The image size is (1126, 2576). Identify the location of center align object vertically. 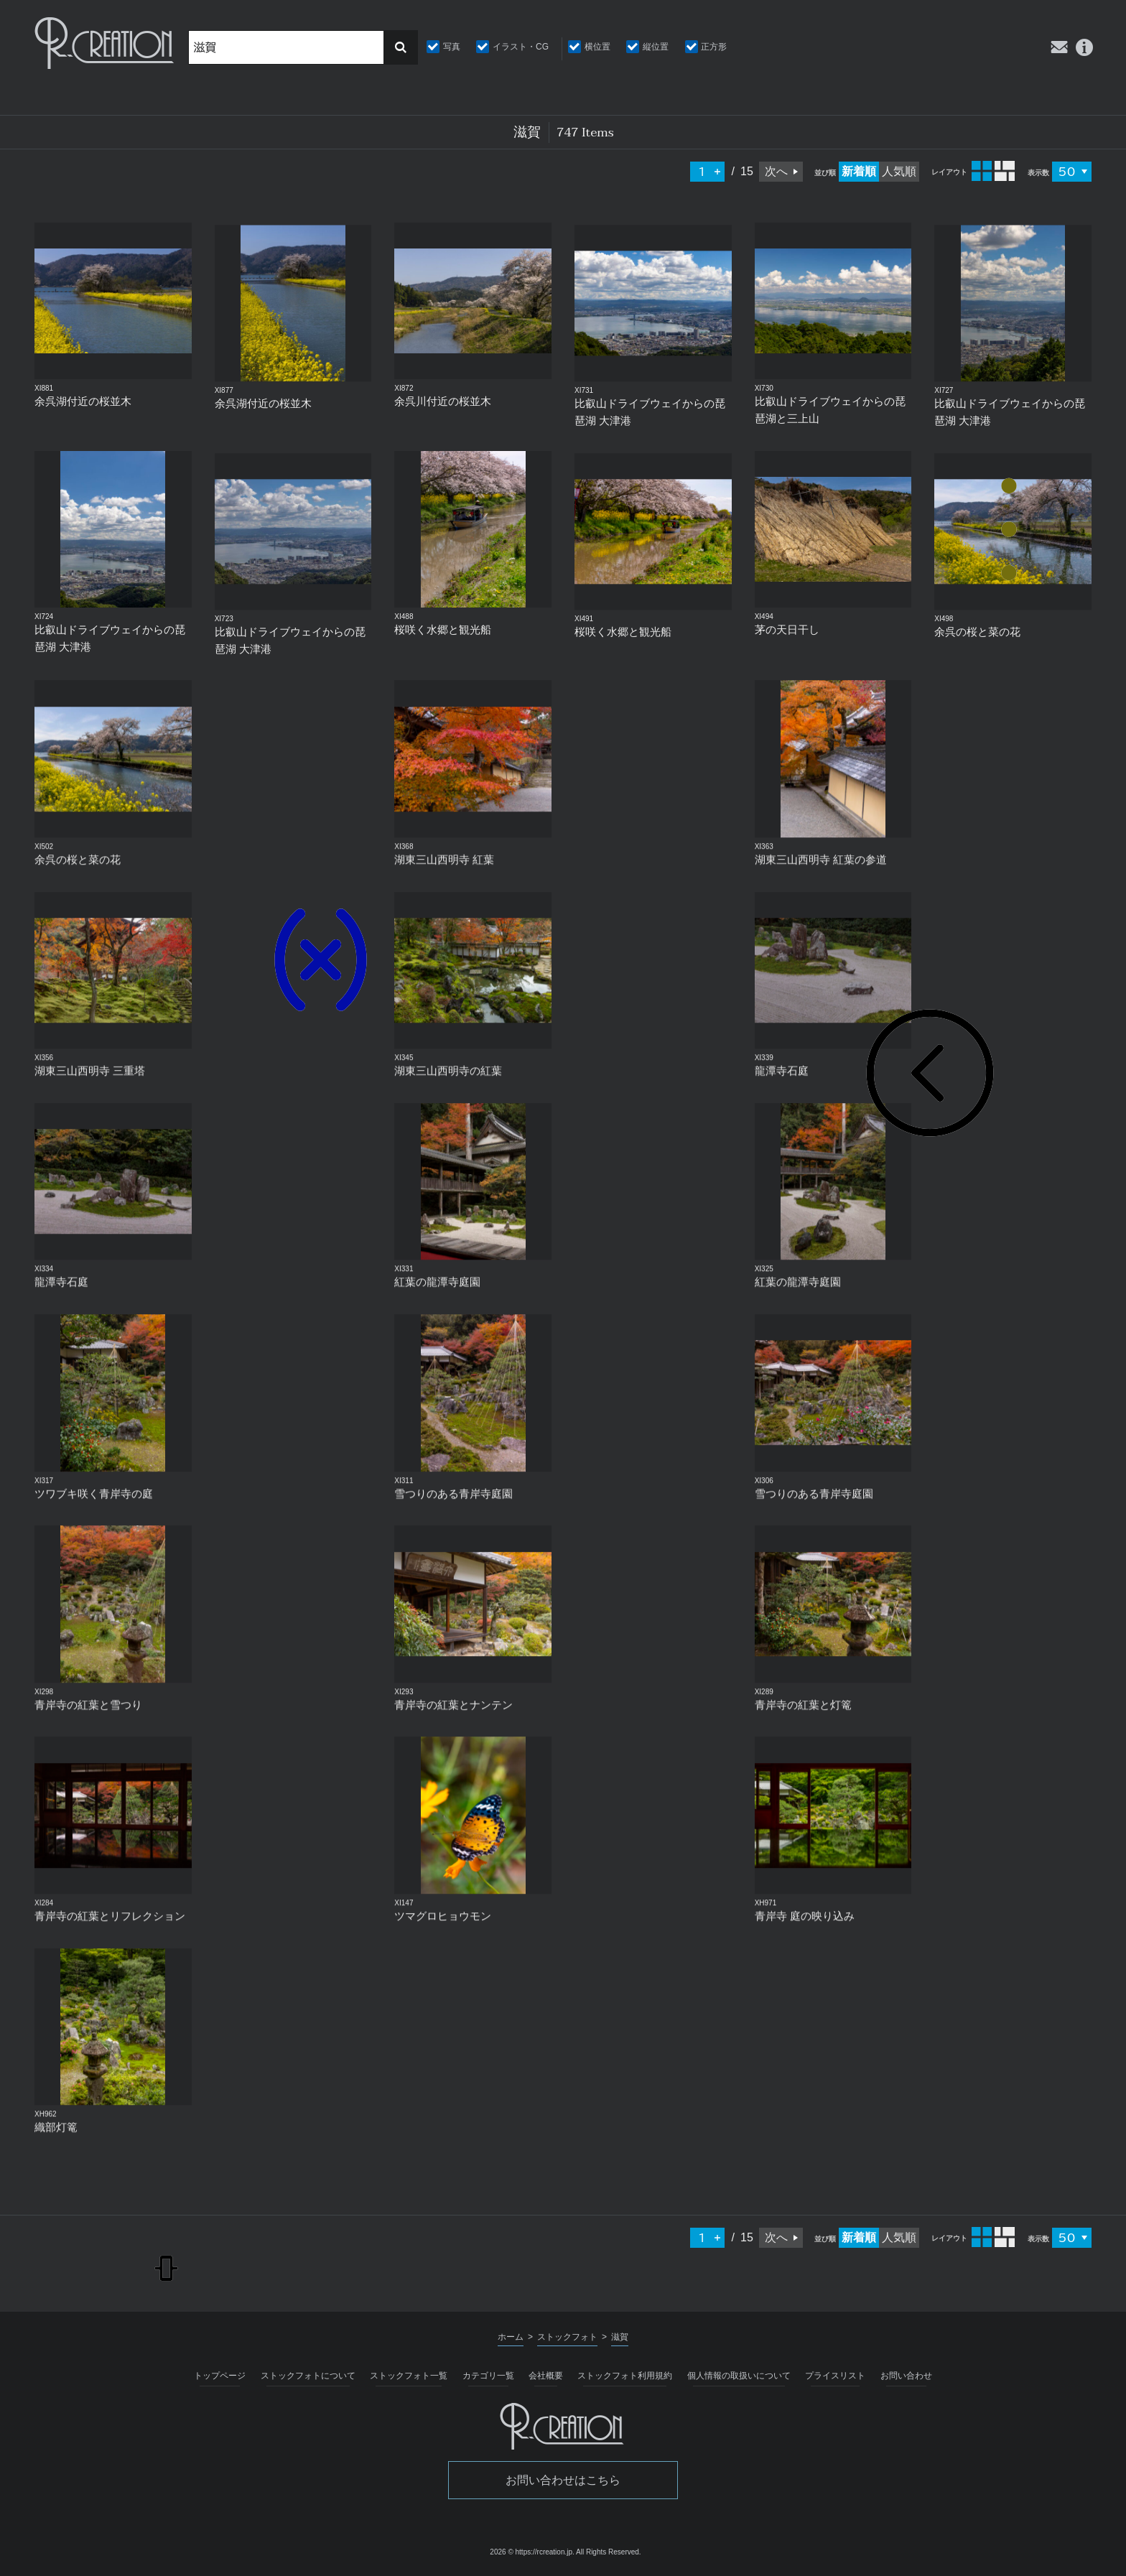
(166, 2268).